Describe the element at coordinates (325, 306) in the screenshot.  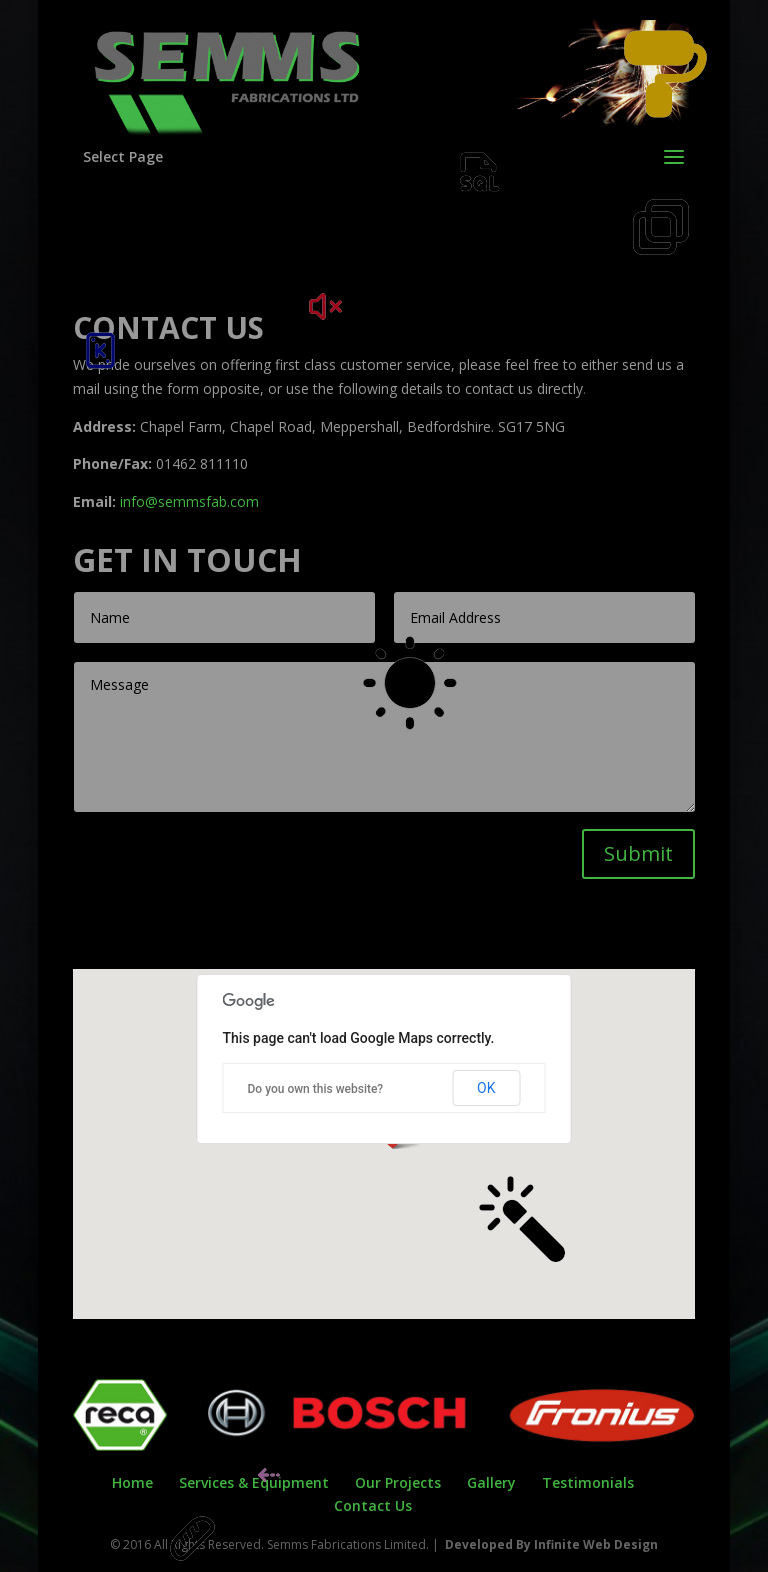
I see `mute audio` at that location.